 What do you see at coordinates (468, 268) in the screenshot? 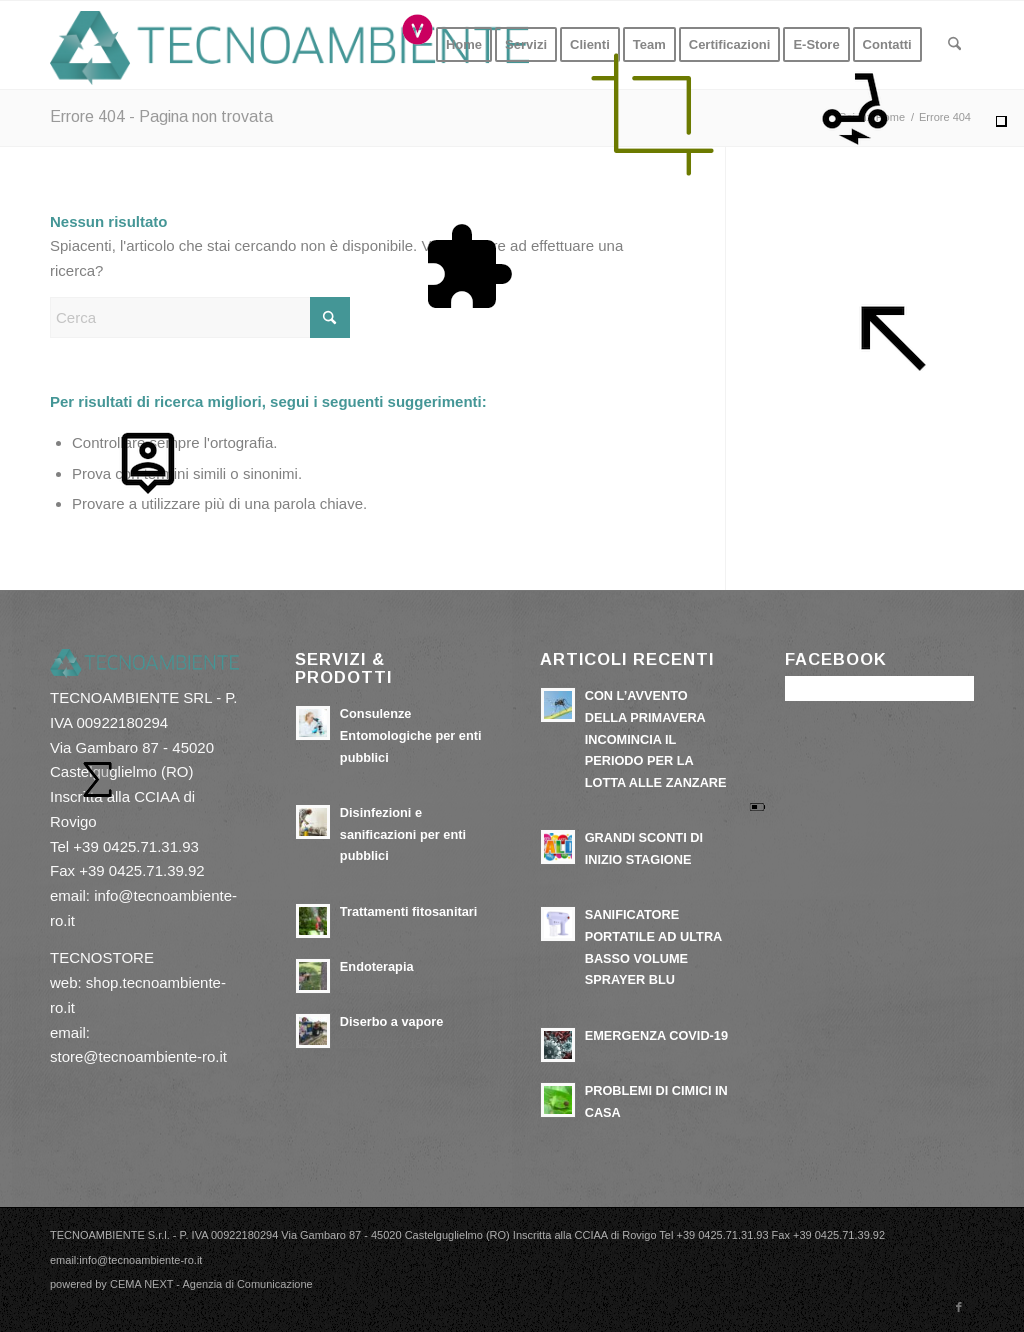
I see `access browser extensions` at bounding box center [468, 268].